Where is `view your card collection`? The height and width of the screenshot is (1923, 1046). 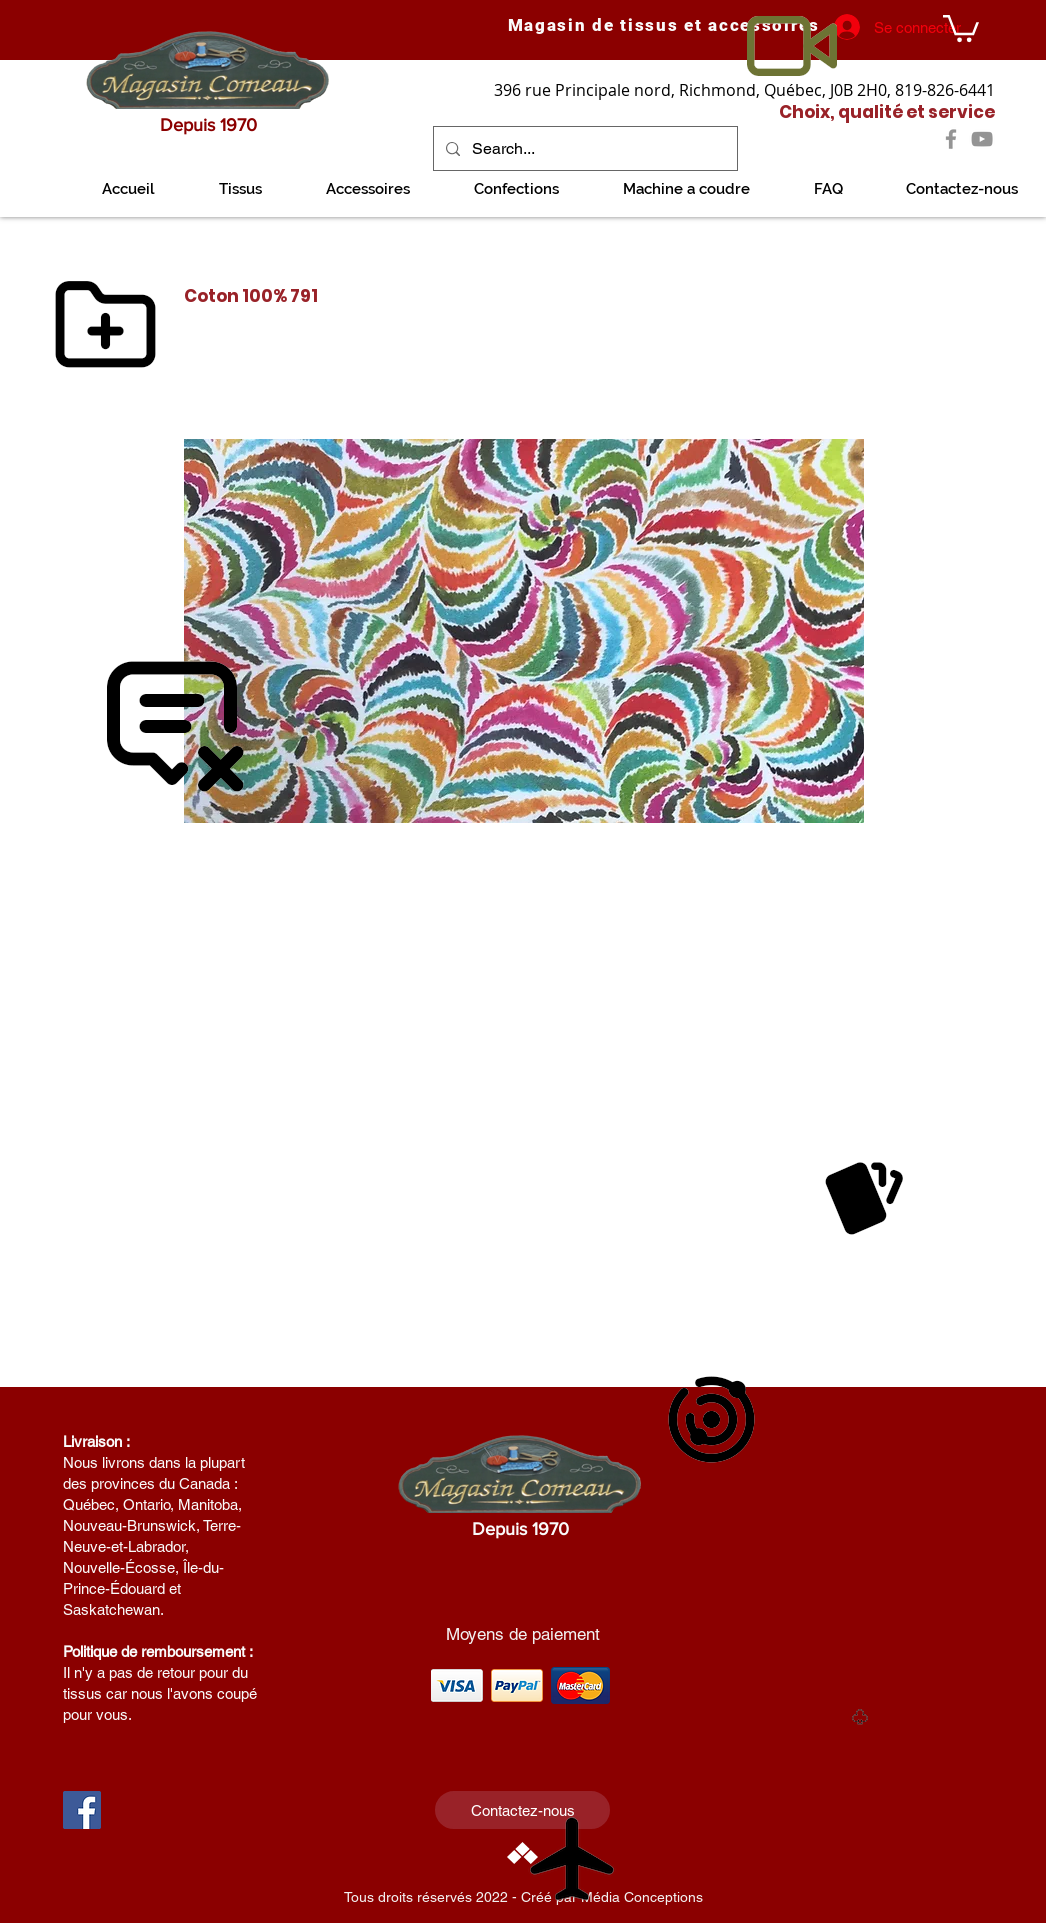
view your card collection is located at coordinates (863, 1196).